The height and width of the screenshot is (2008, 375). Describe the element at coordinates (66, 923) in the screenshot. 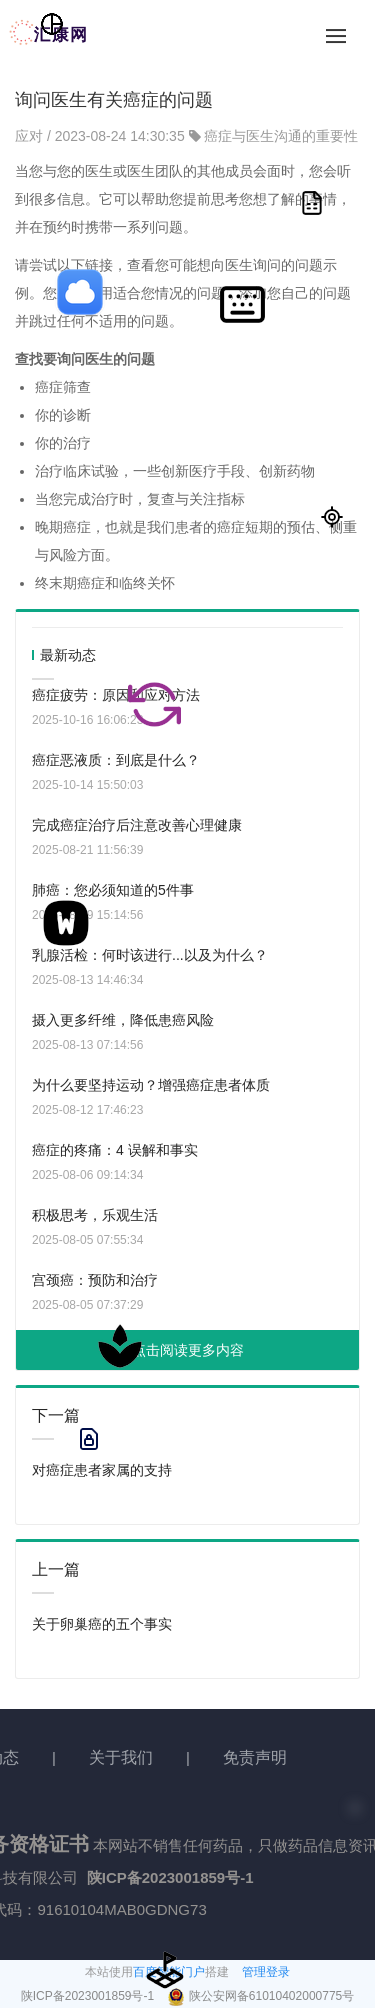

I see `app icon for a service or brand starting with "W"` at that location.